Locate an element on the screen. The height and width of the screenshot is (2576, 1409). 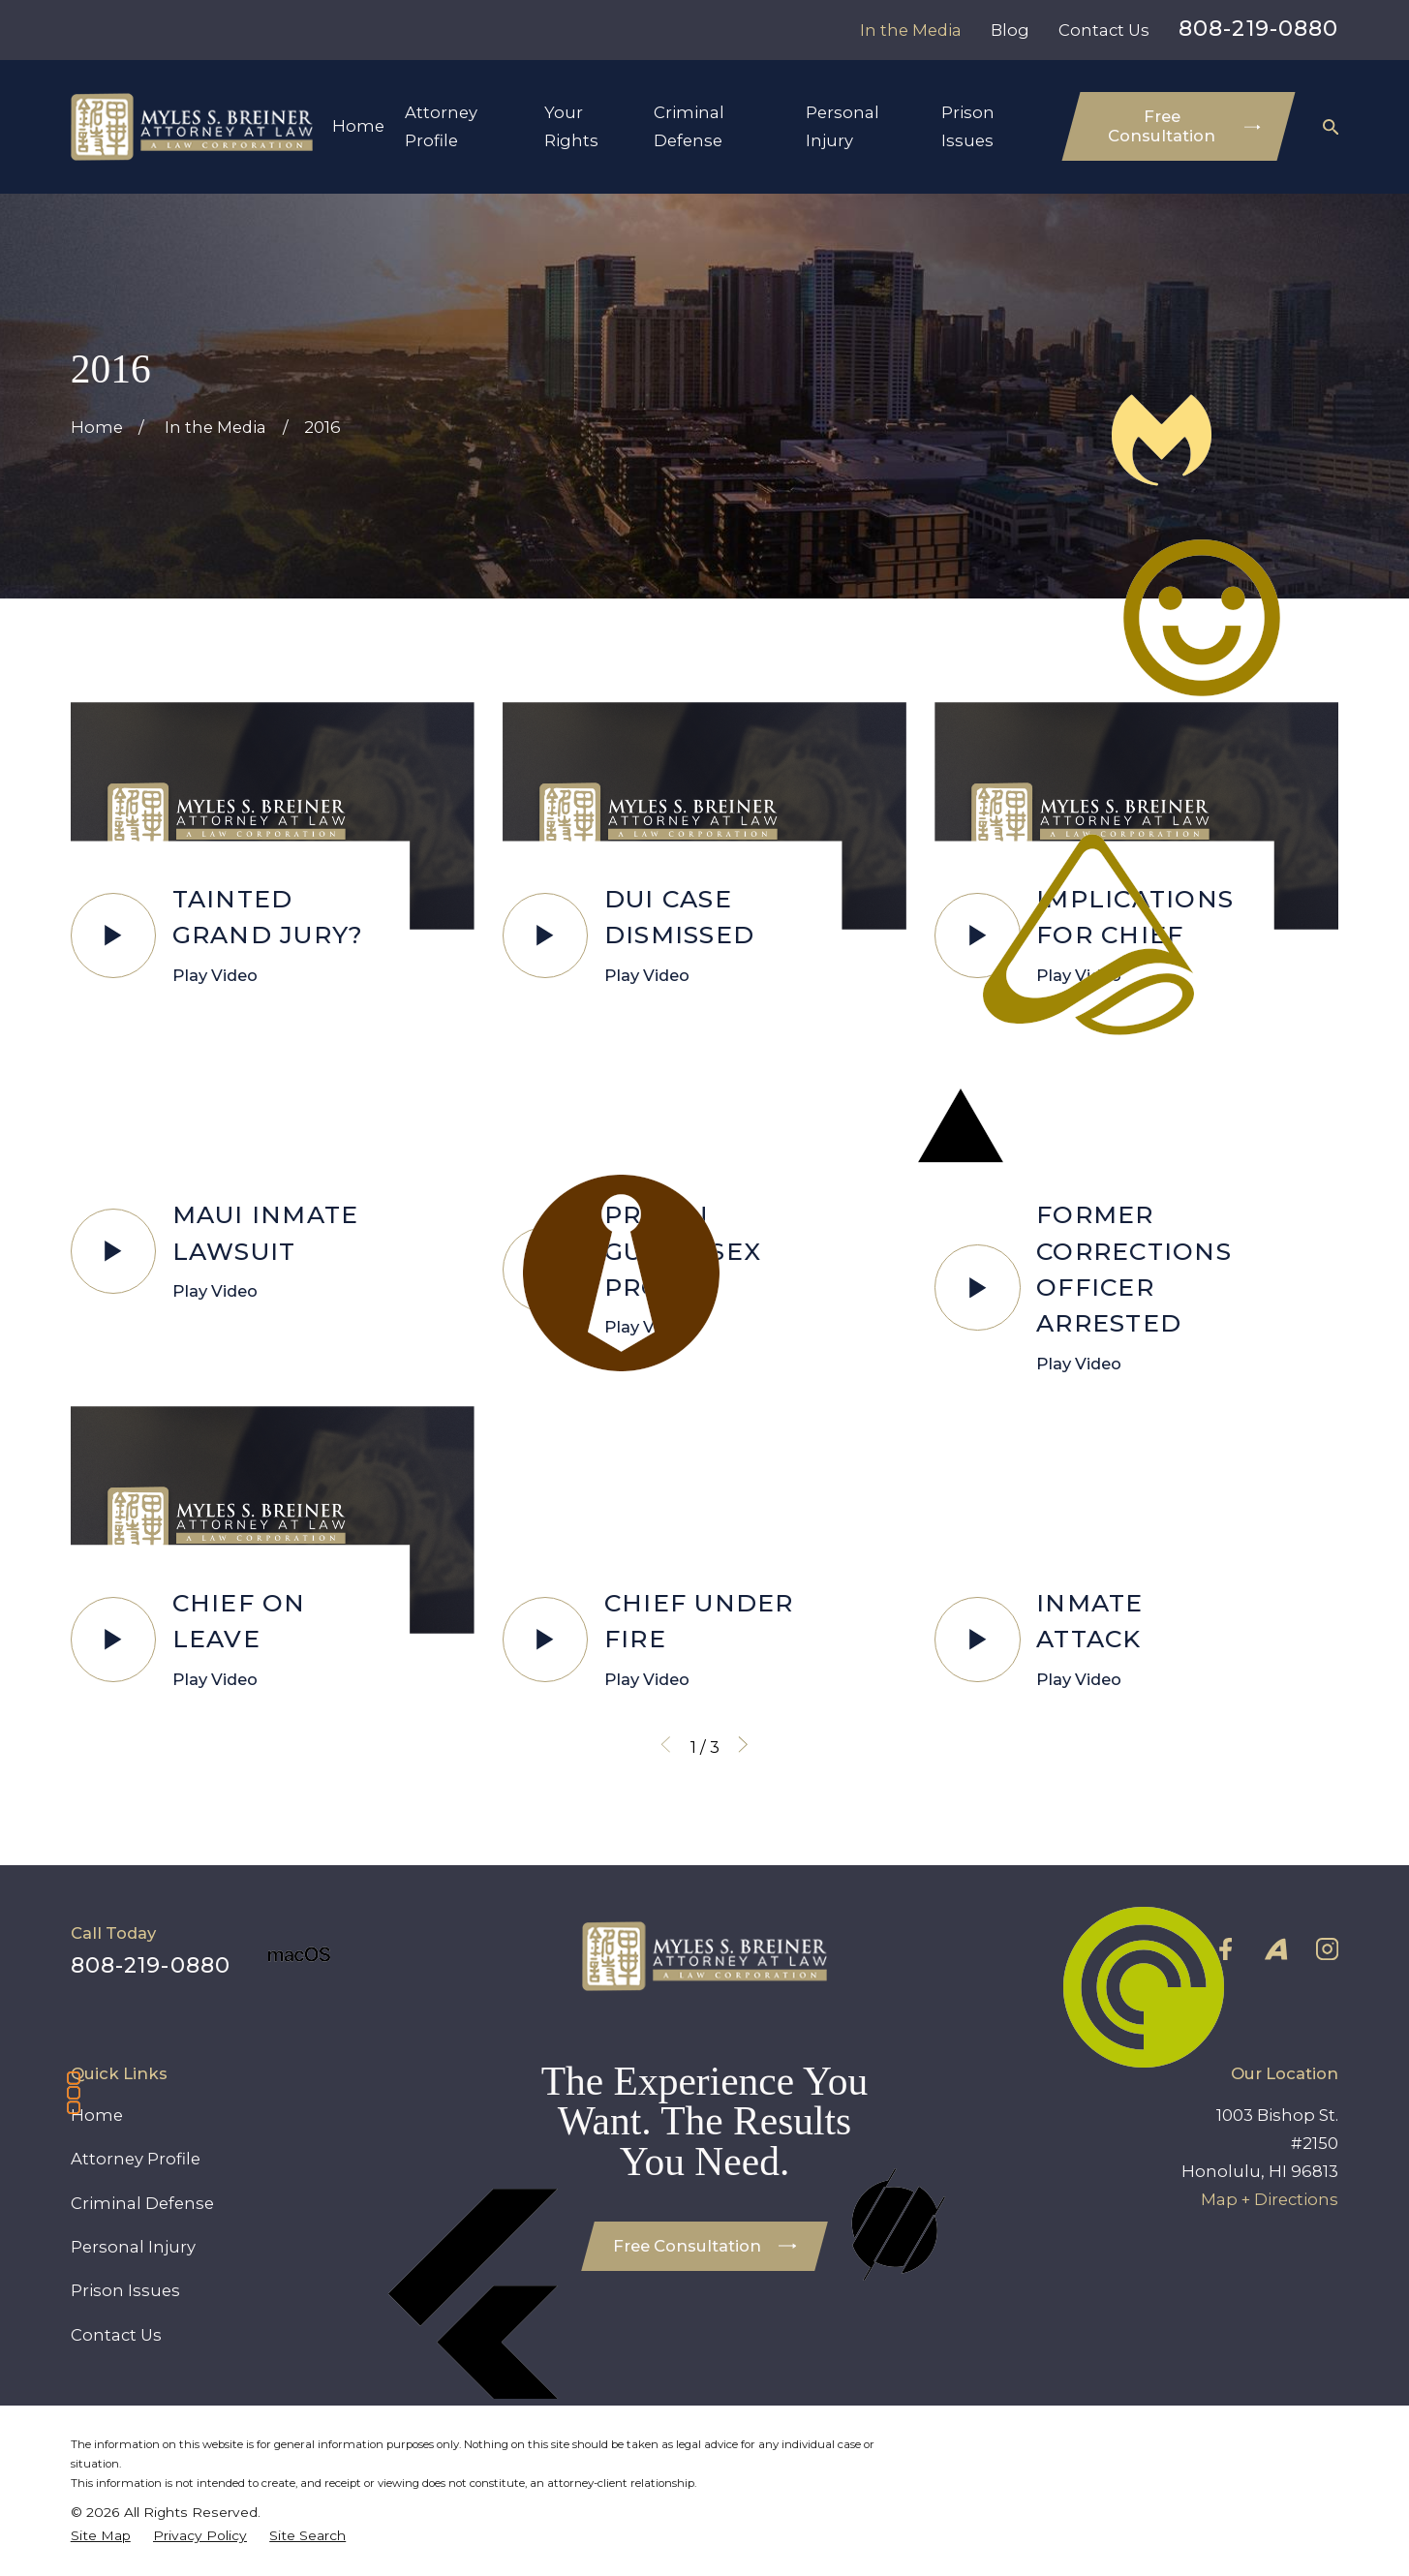
open pocket casts app is located at coordinates (1144, 1987).